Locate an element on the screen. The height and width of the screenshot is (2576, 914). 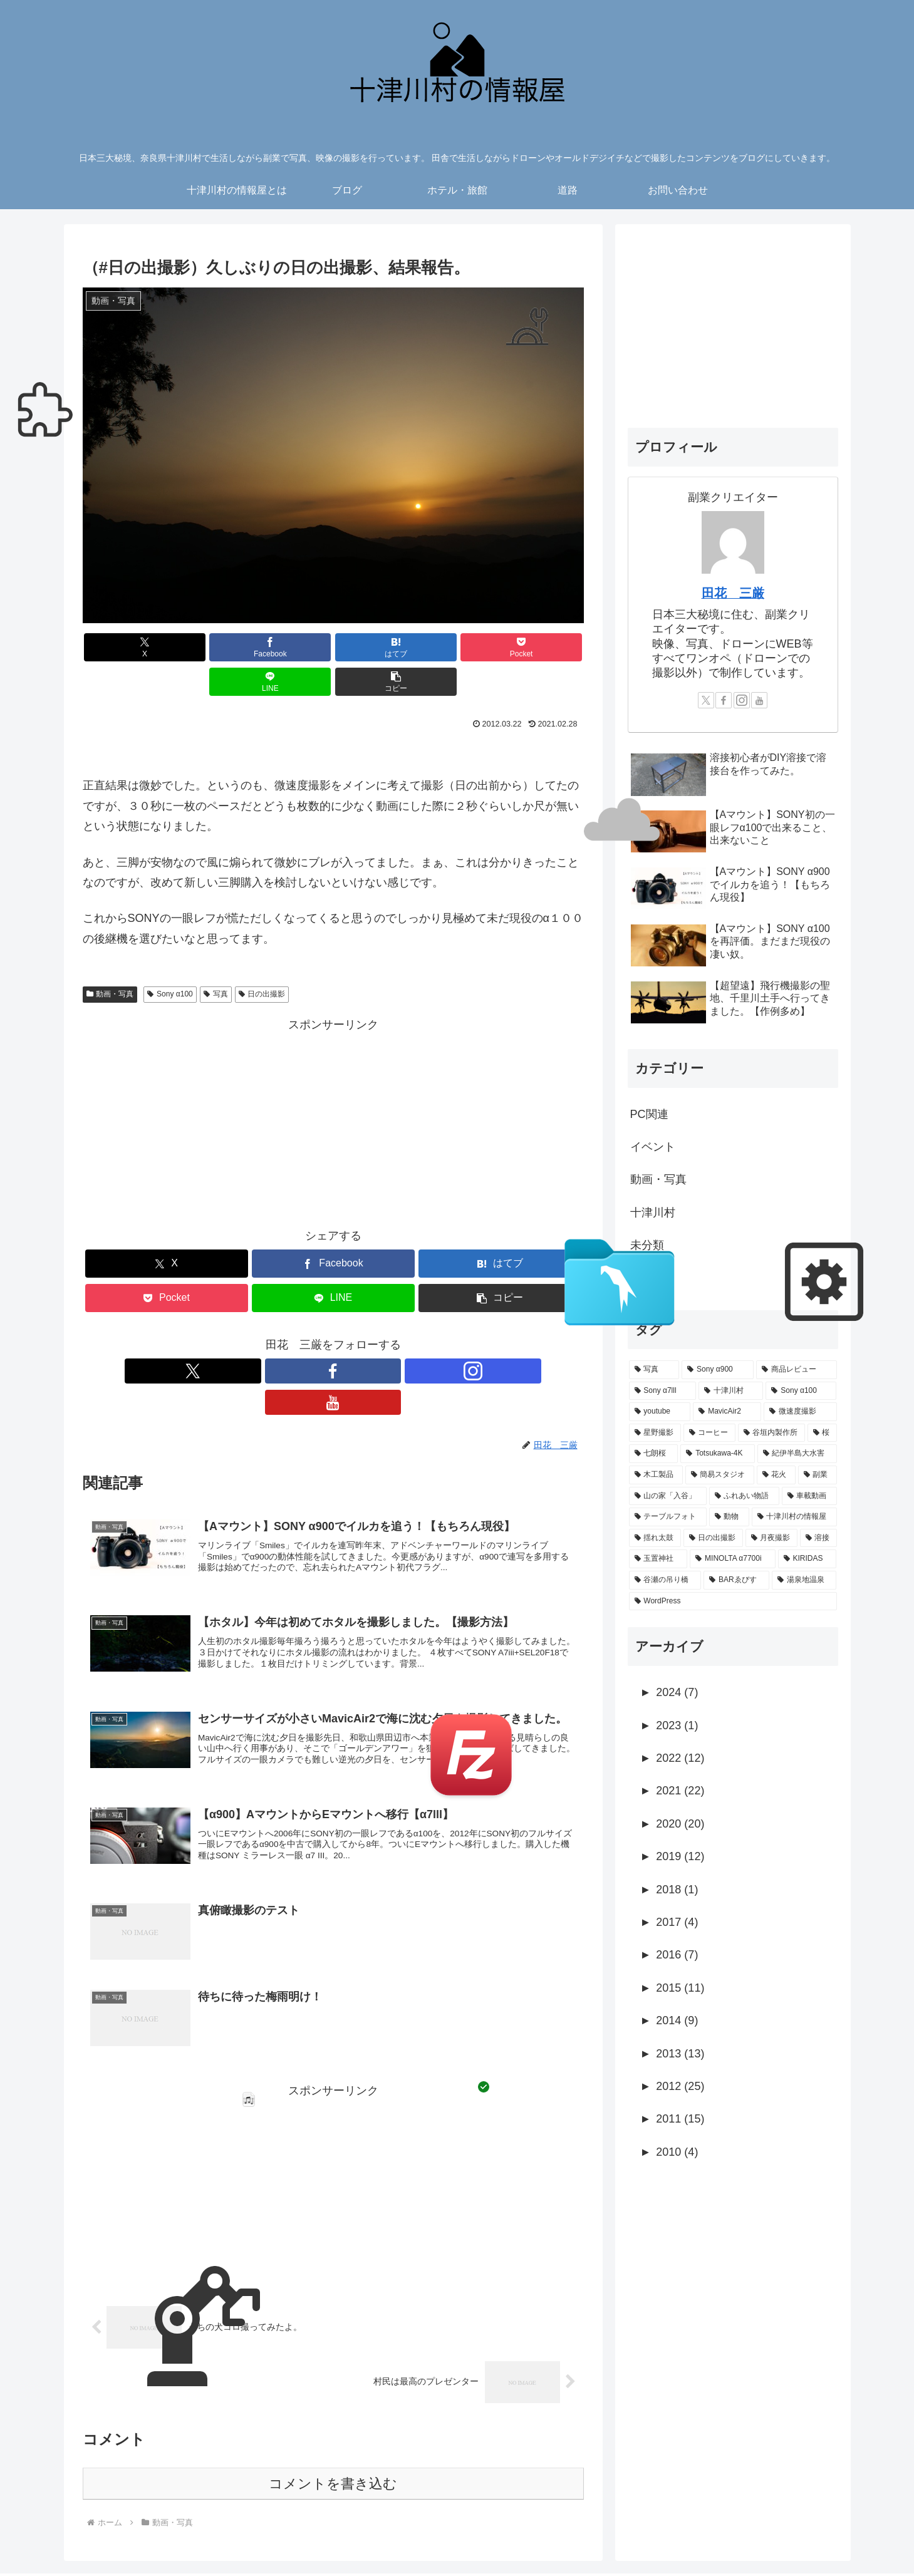
indicates overcast or cloudy weather conditions is located at coordinates (621, 817).